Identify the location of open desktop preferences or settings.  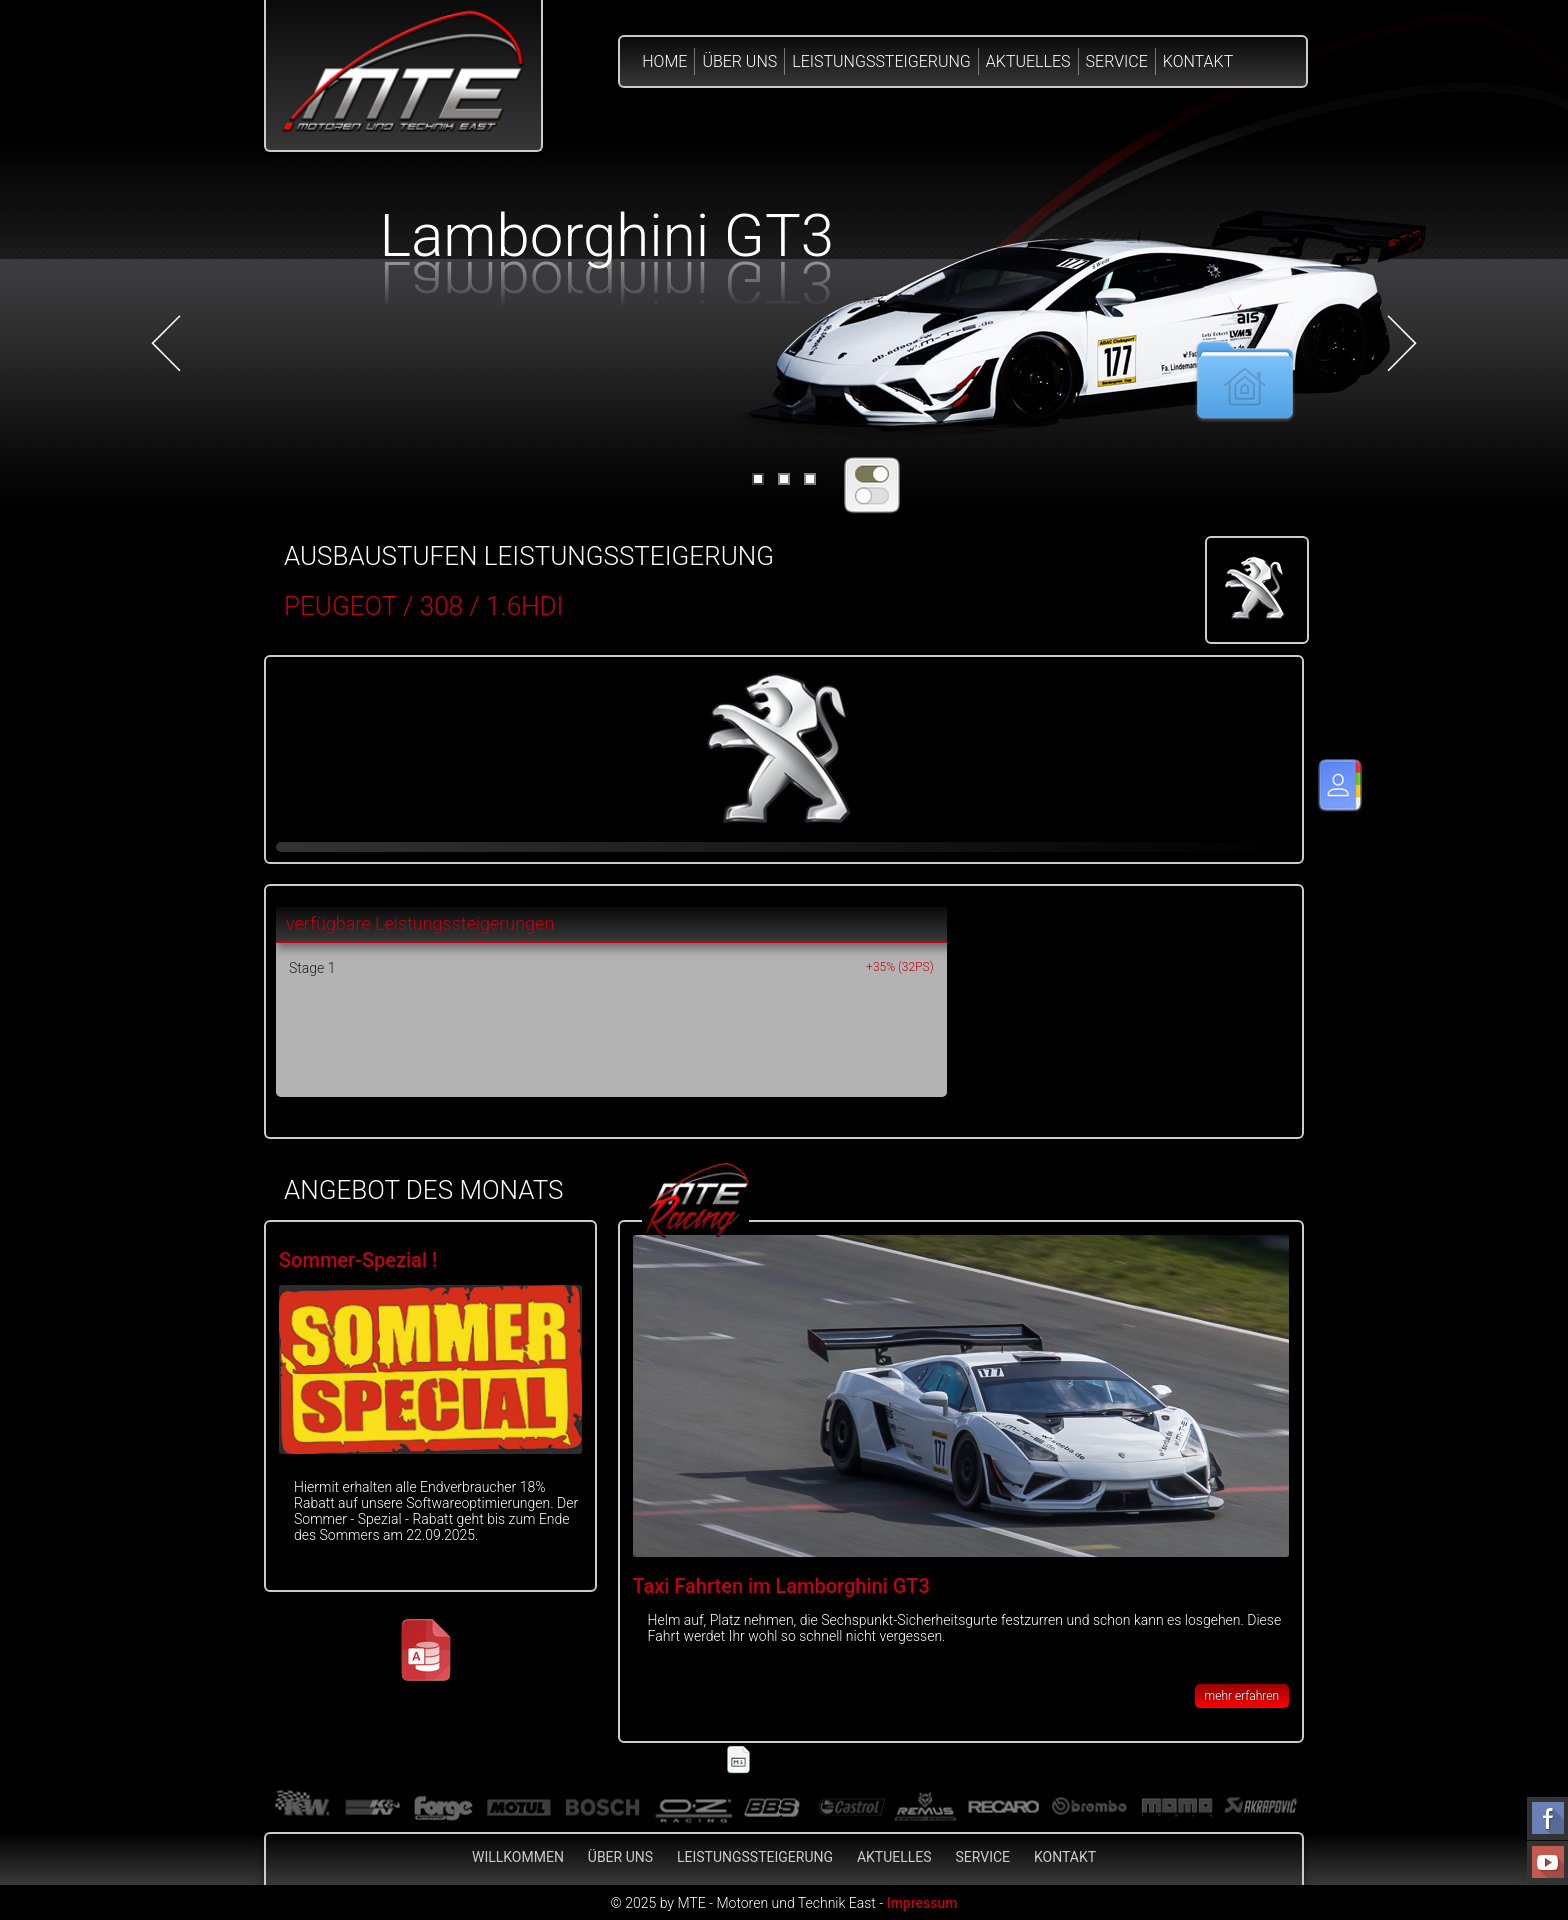
(872, 485).